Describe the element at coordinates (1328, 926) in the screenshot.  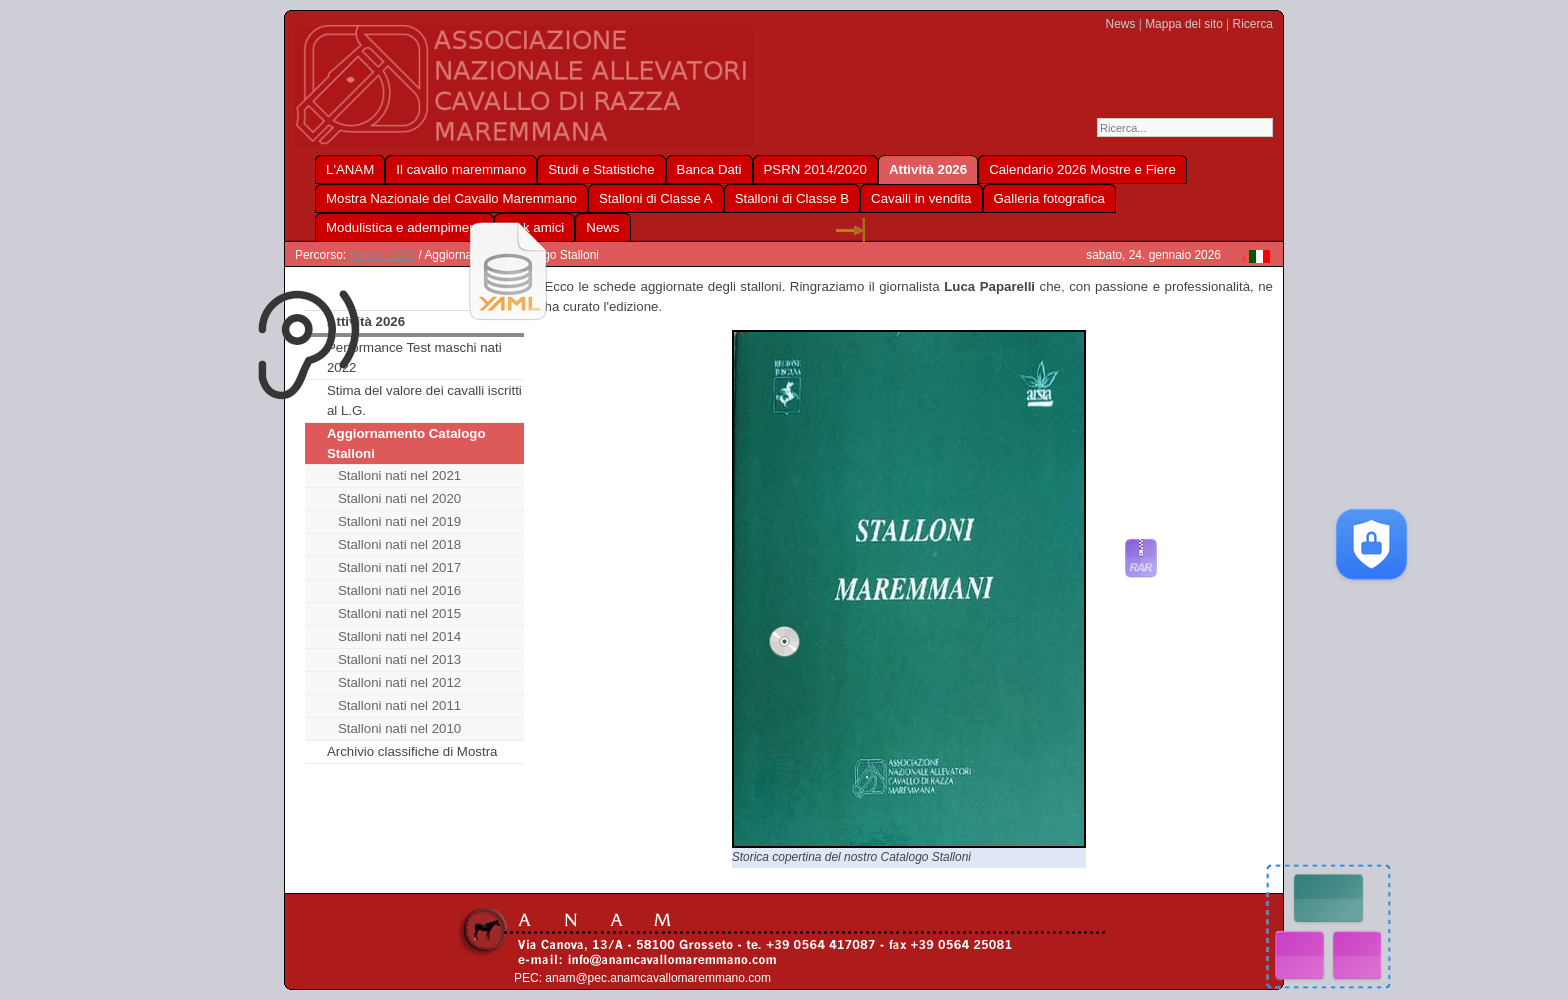
I see `select all items in the current view` at that location.